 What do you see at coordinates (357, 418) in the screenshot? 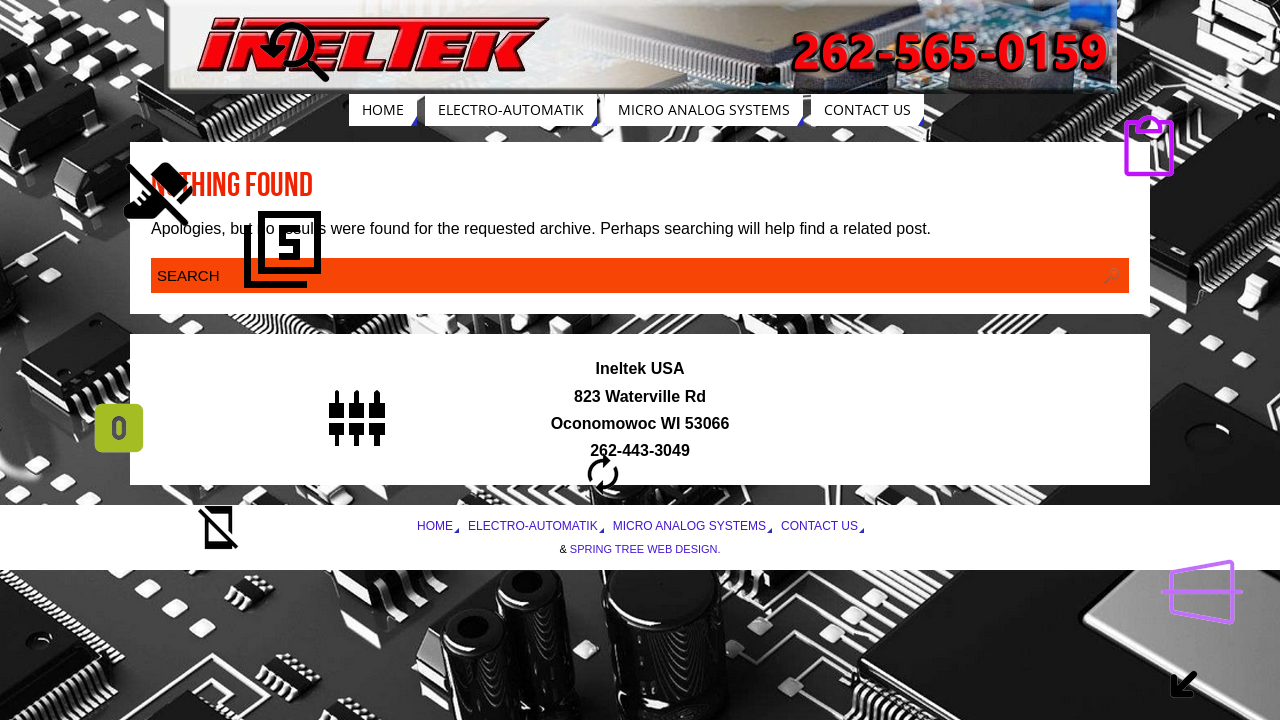
I see `configure audio/video input connections` at bounding box center [357, 418].